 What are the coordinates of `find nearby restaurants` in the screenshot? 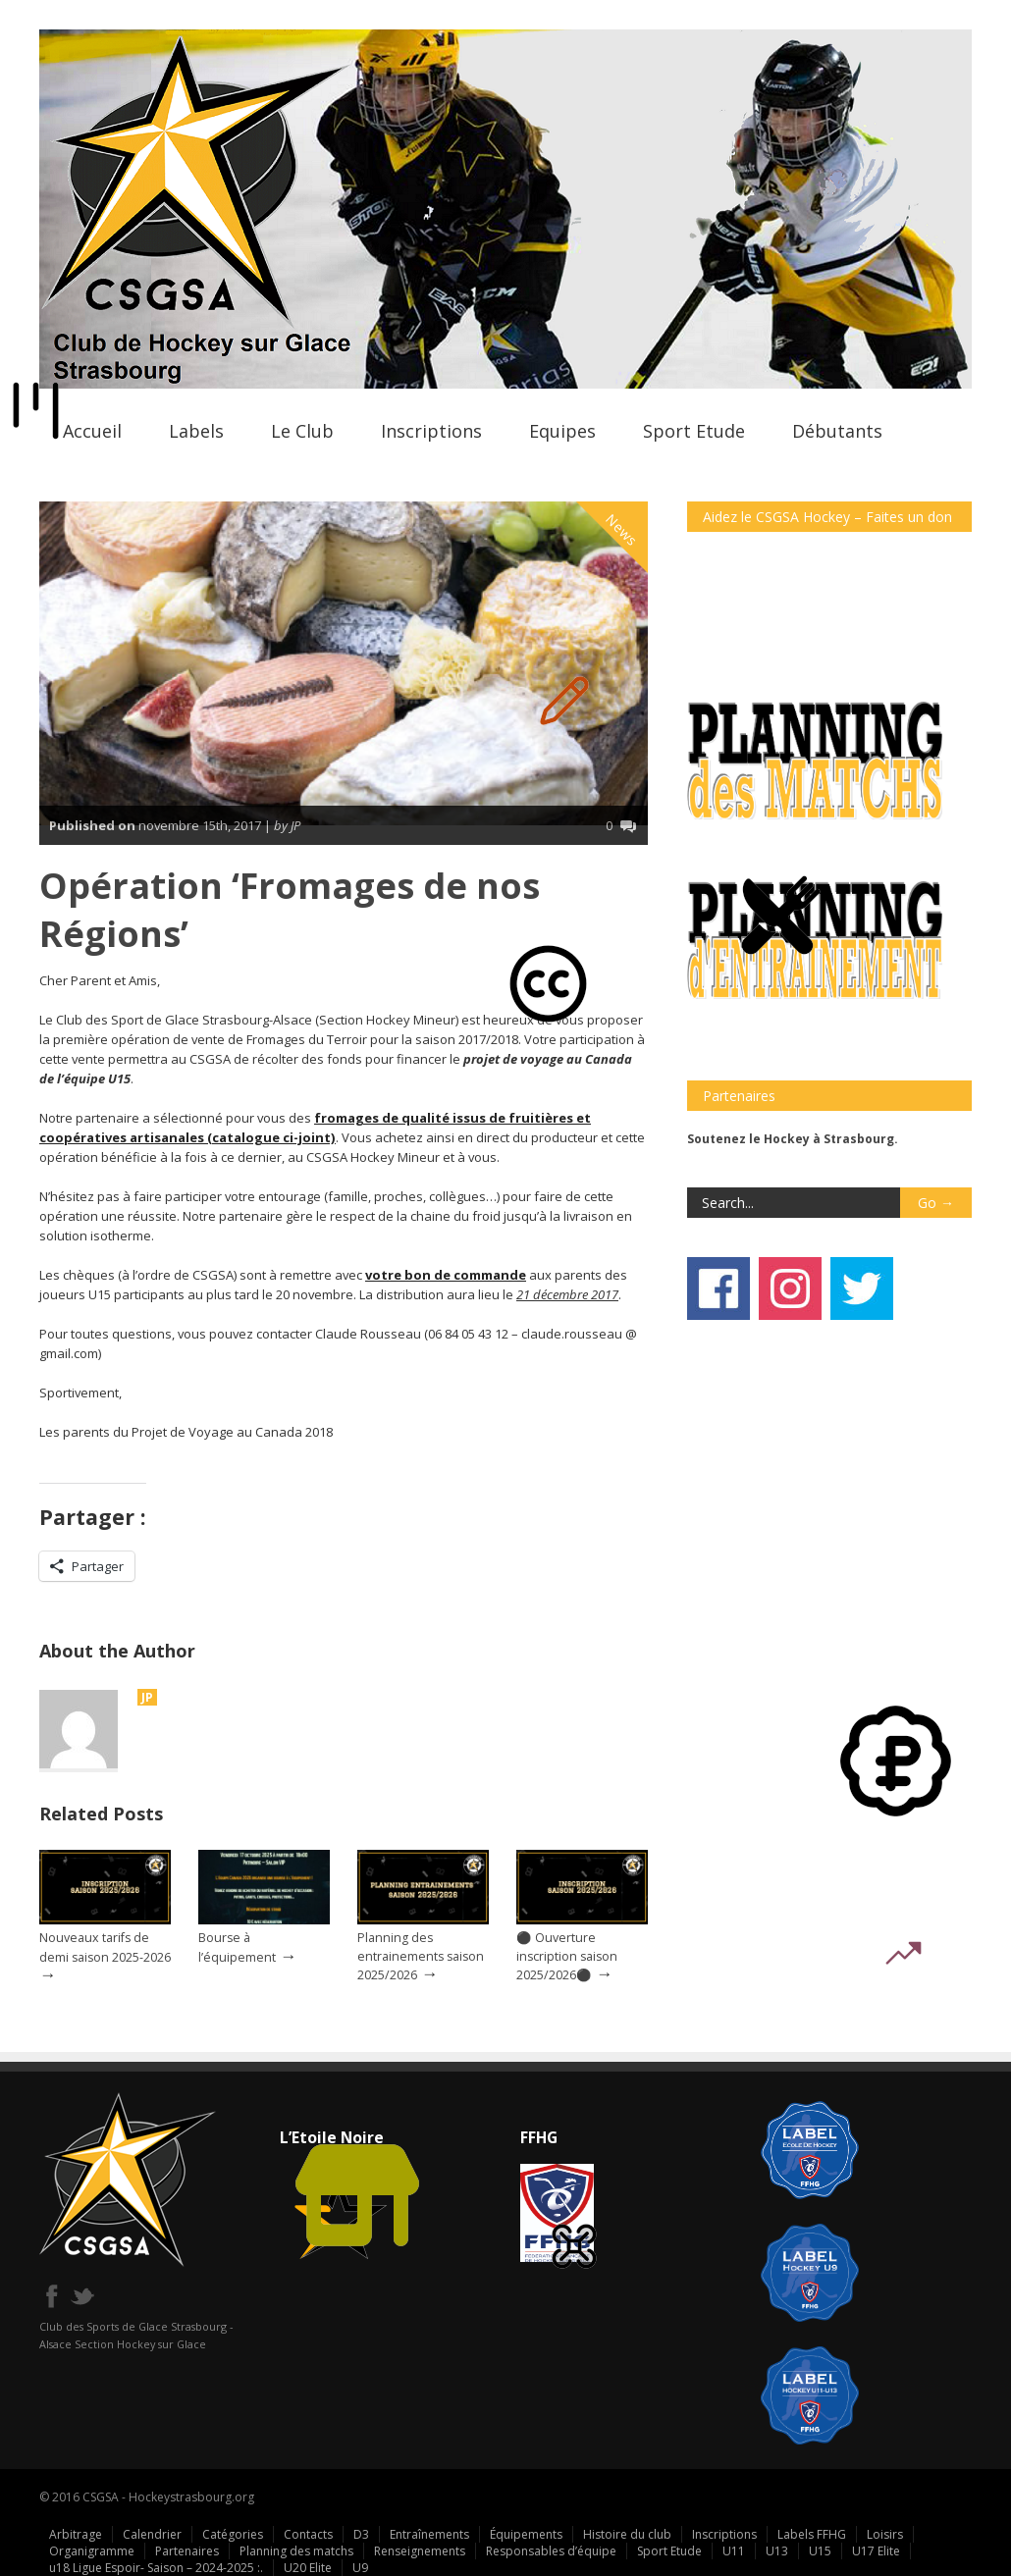 It's located at (780, 915).